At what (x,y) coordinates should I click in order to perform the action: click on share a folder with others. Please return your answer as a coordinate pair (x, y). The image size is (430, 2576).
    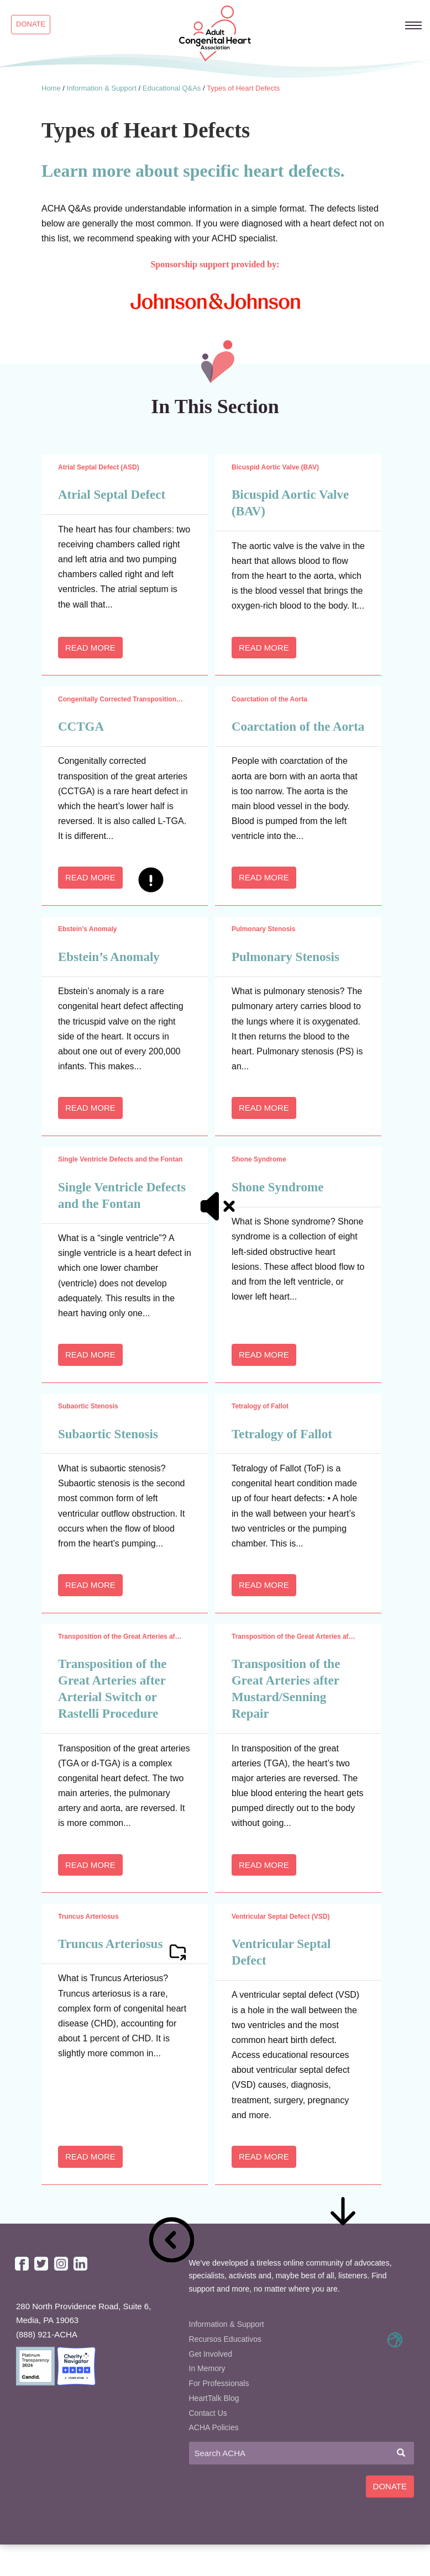
    Looking at the image, I should click on (177, 1951).